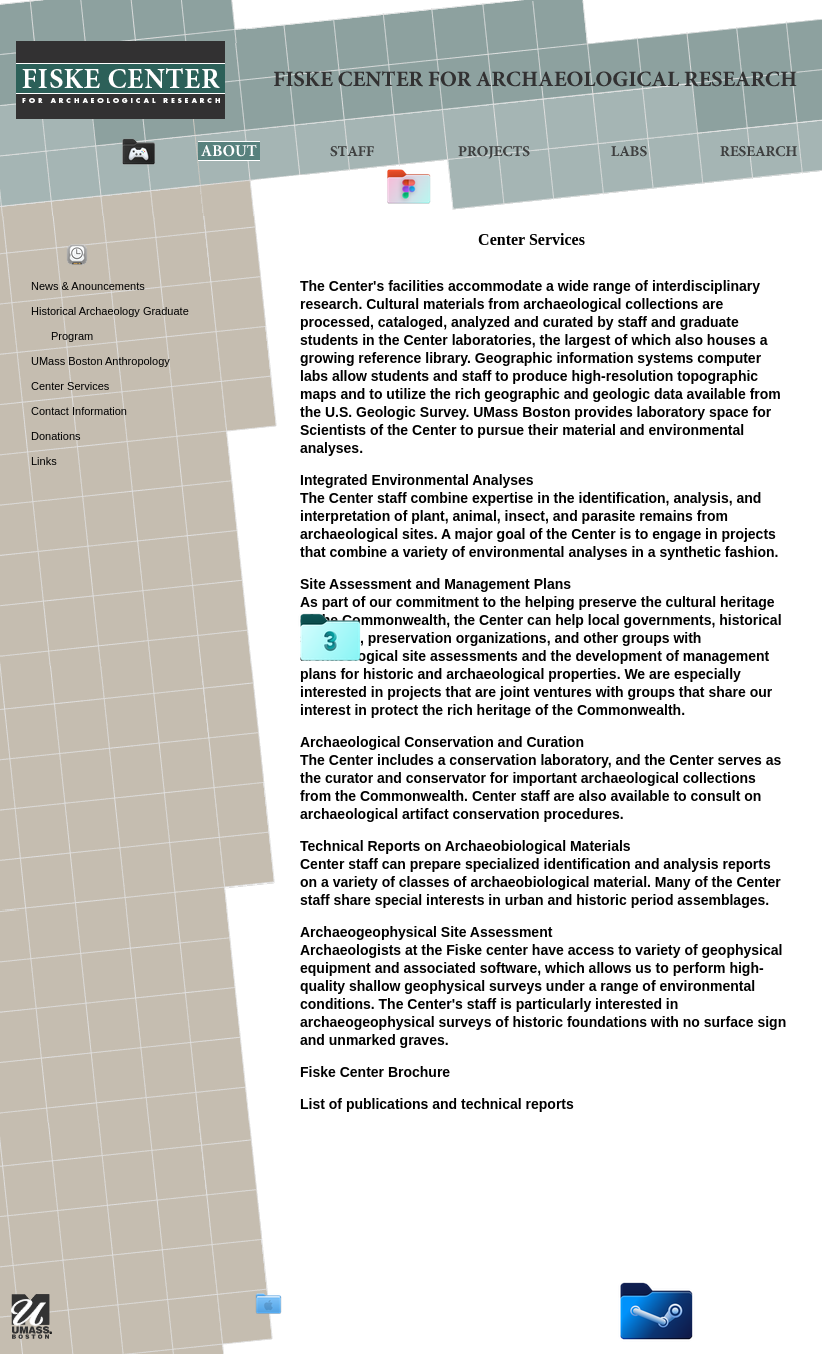 Image resolution: width=822 pixels, height=1354 pixels. Describe the element at coordinates (408, 187) in the screenshot. I see `open folder containing figma design files` at that location.